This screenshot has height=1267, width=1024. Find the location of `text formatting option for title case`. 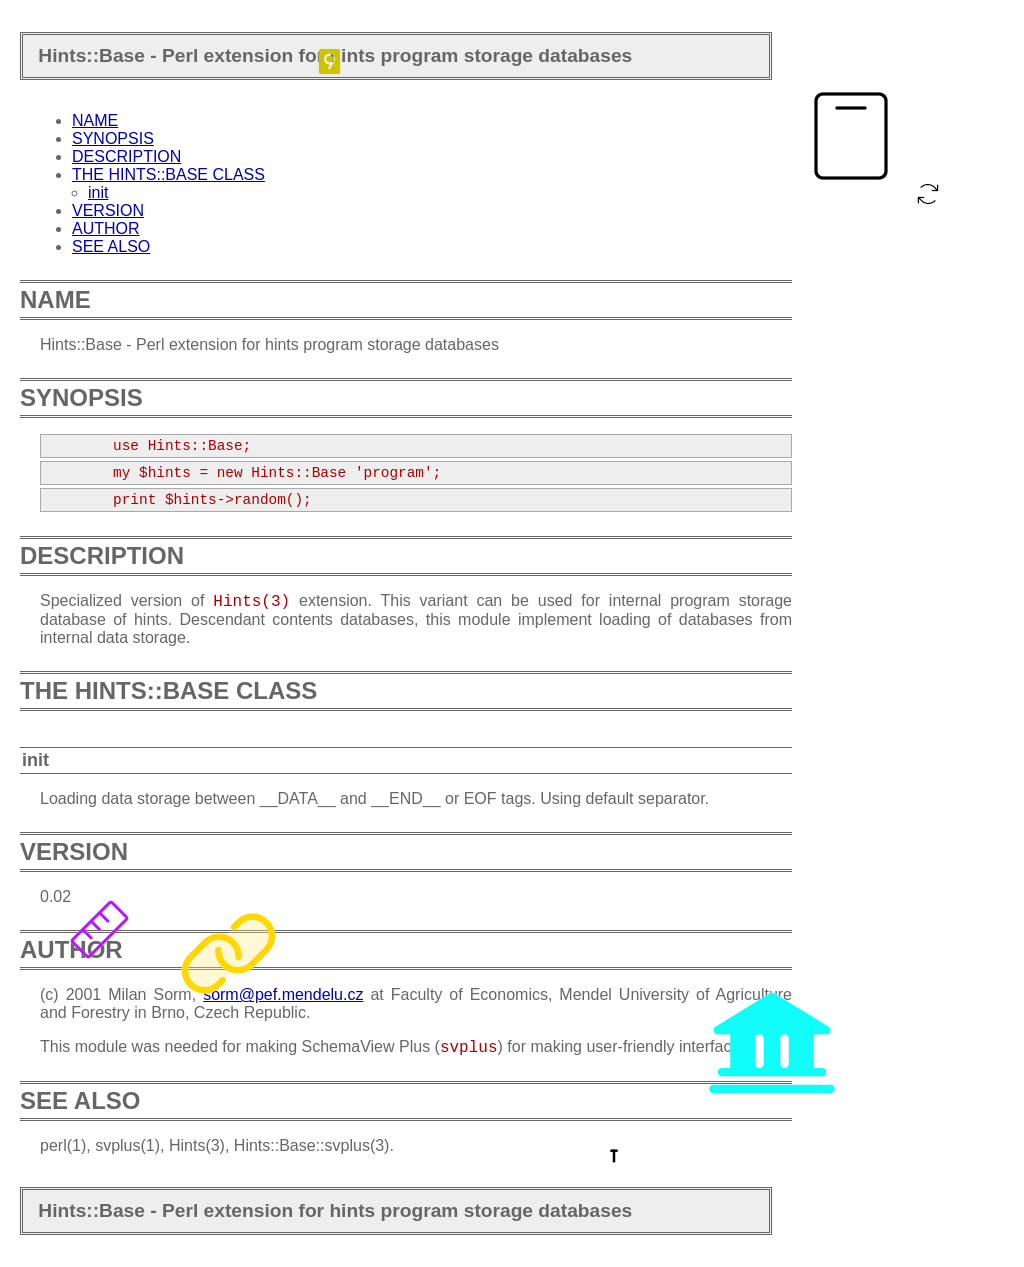

text formatting option for title case is located at coordinates (614, 1156).